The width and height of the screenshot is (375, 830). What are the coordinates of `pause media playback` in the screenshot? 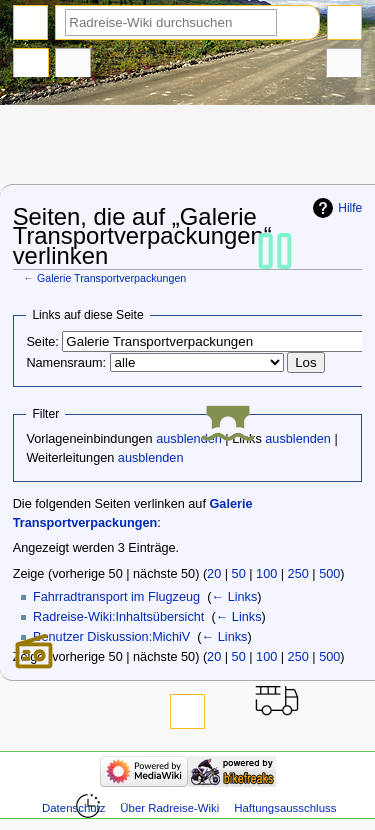 It's located at (275, 251).